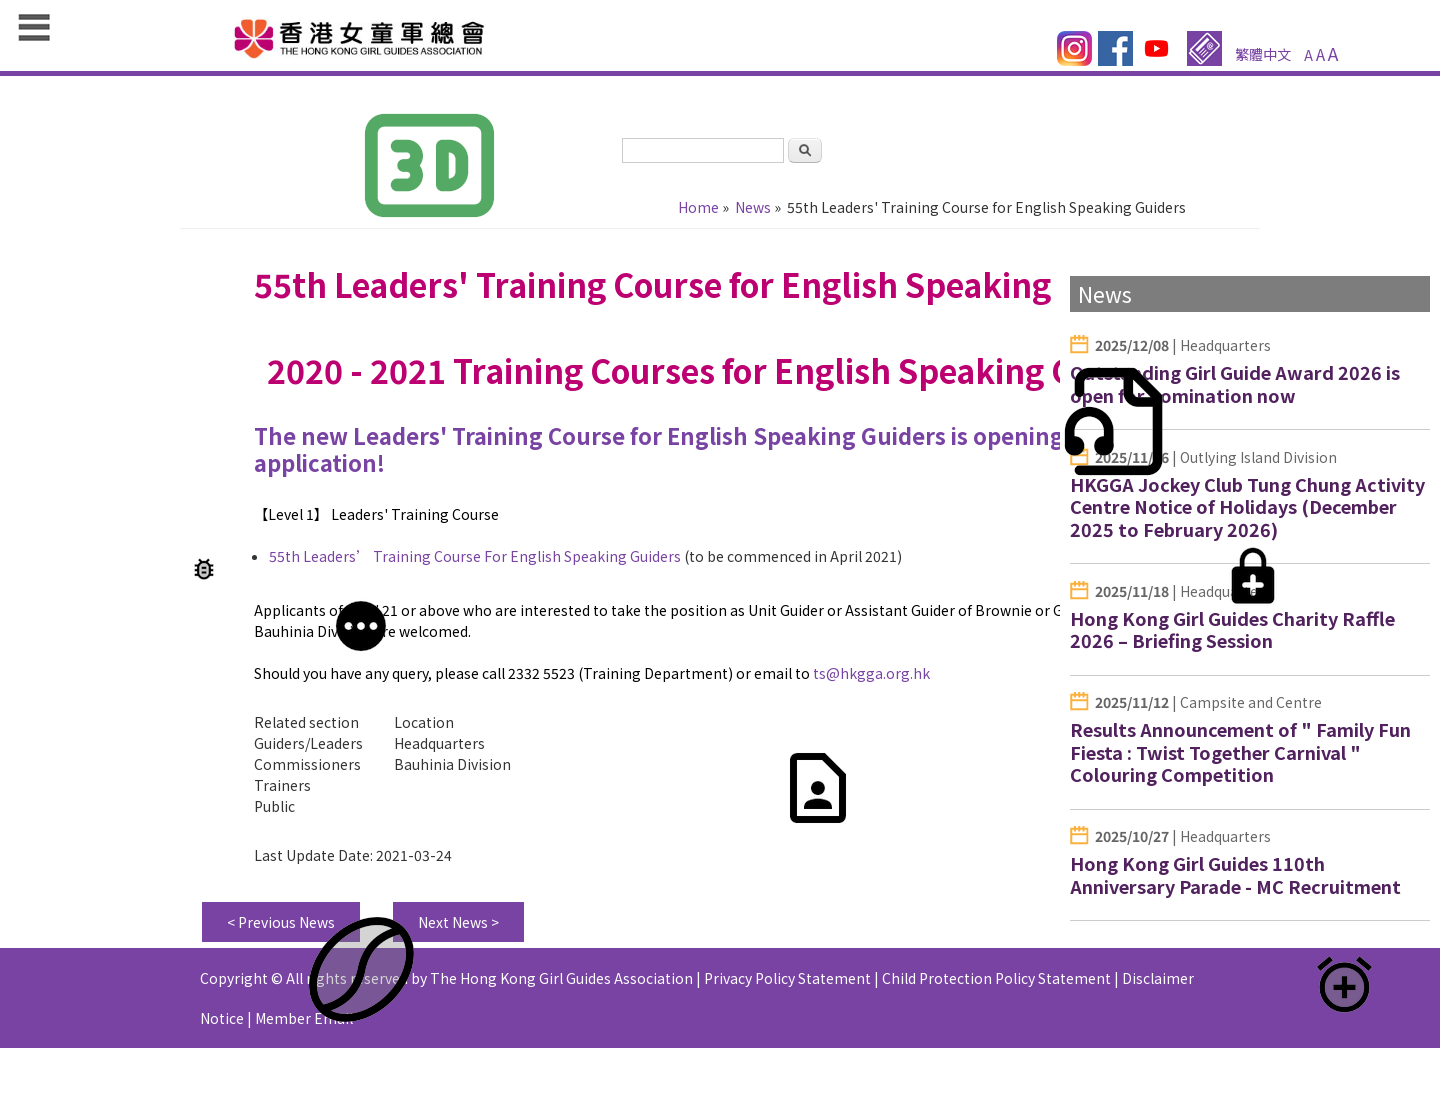  Describe the element at coordinates (818, 788) in the screenshot. I see `view contact details` at that location.